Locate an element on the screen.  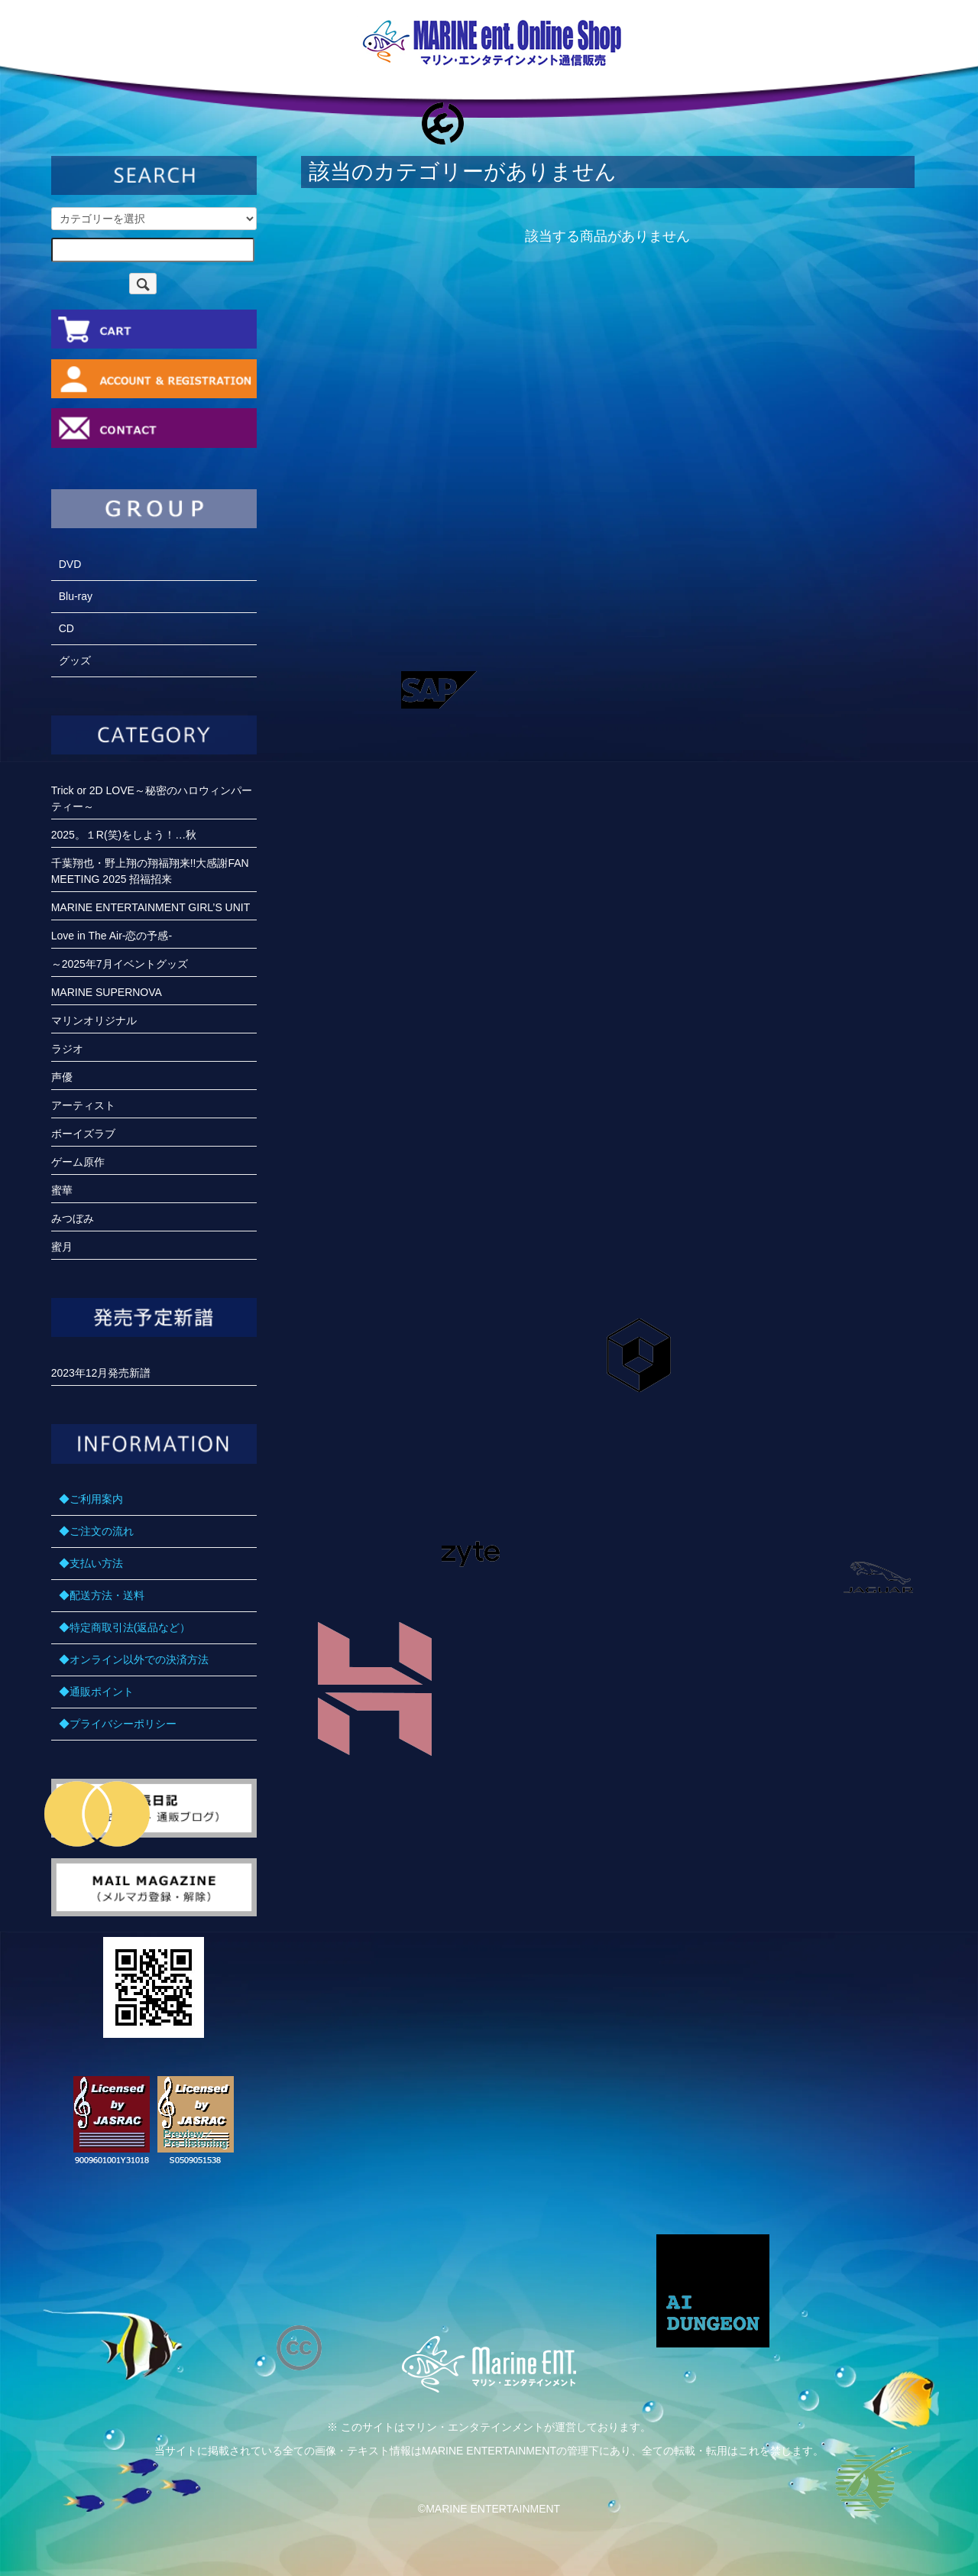
jaguar brand logo is located at coordinates (878, 1577).